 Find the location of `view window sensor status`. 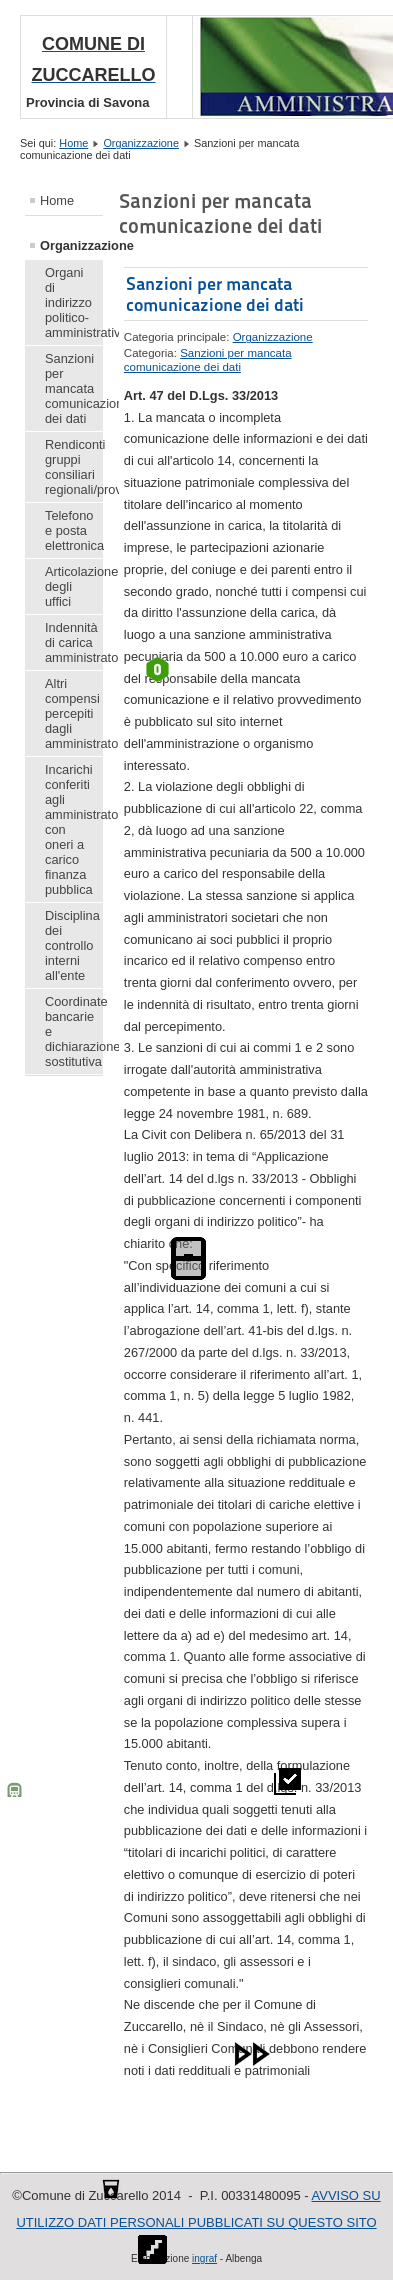

view window sensor status is located at coordinates (188, 1258).